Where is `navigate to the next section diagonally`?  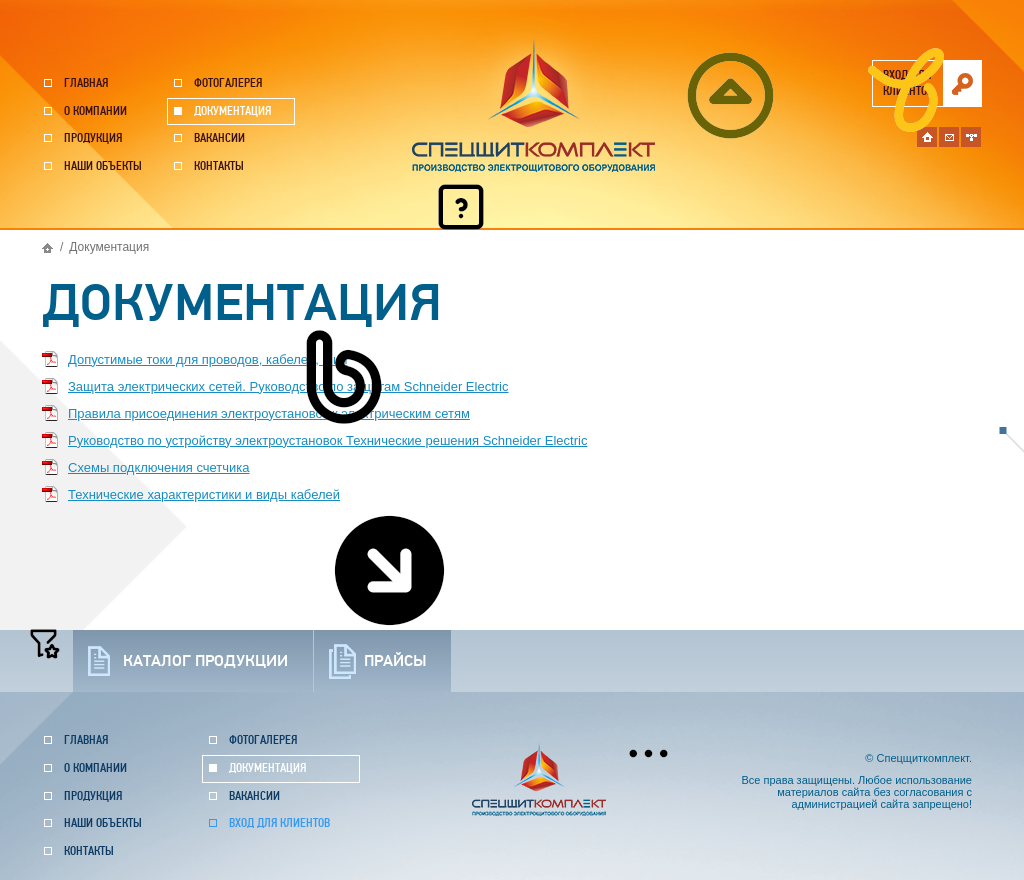
navigate to the next section diagonally is located at coordinates (389, 570).